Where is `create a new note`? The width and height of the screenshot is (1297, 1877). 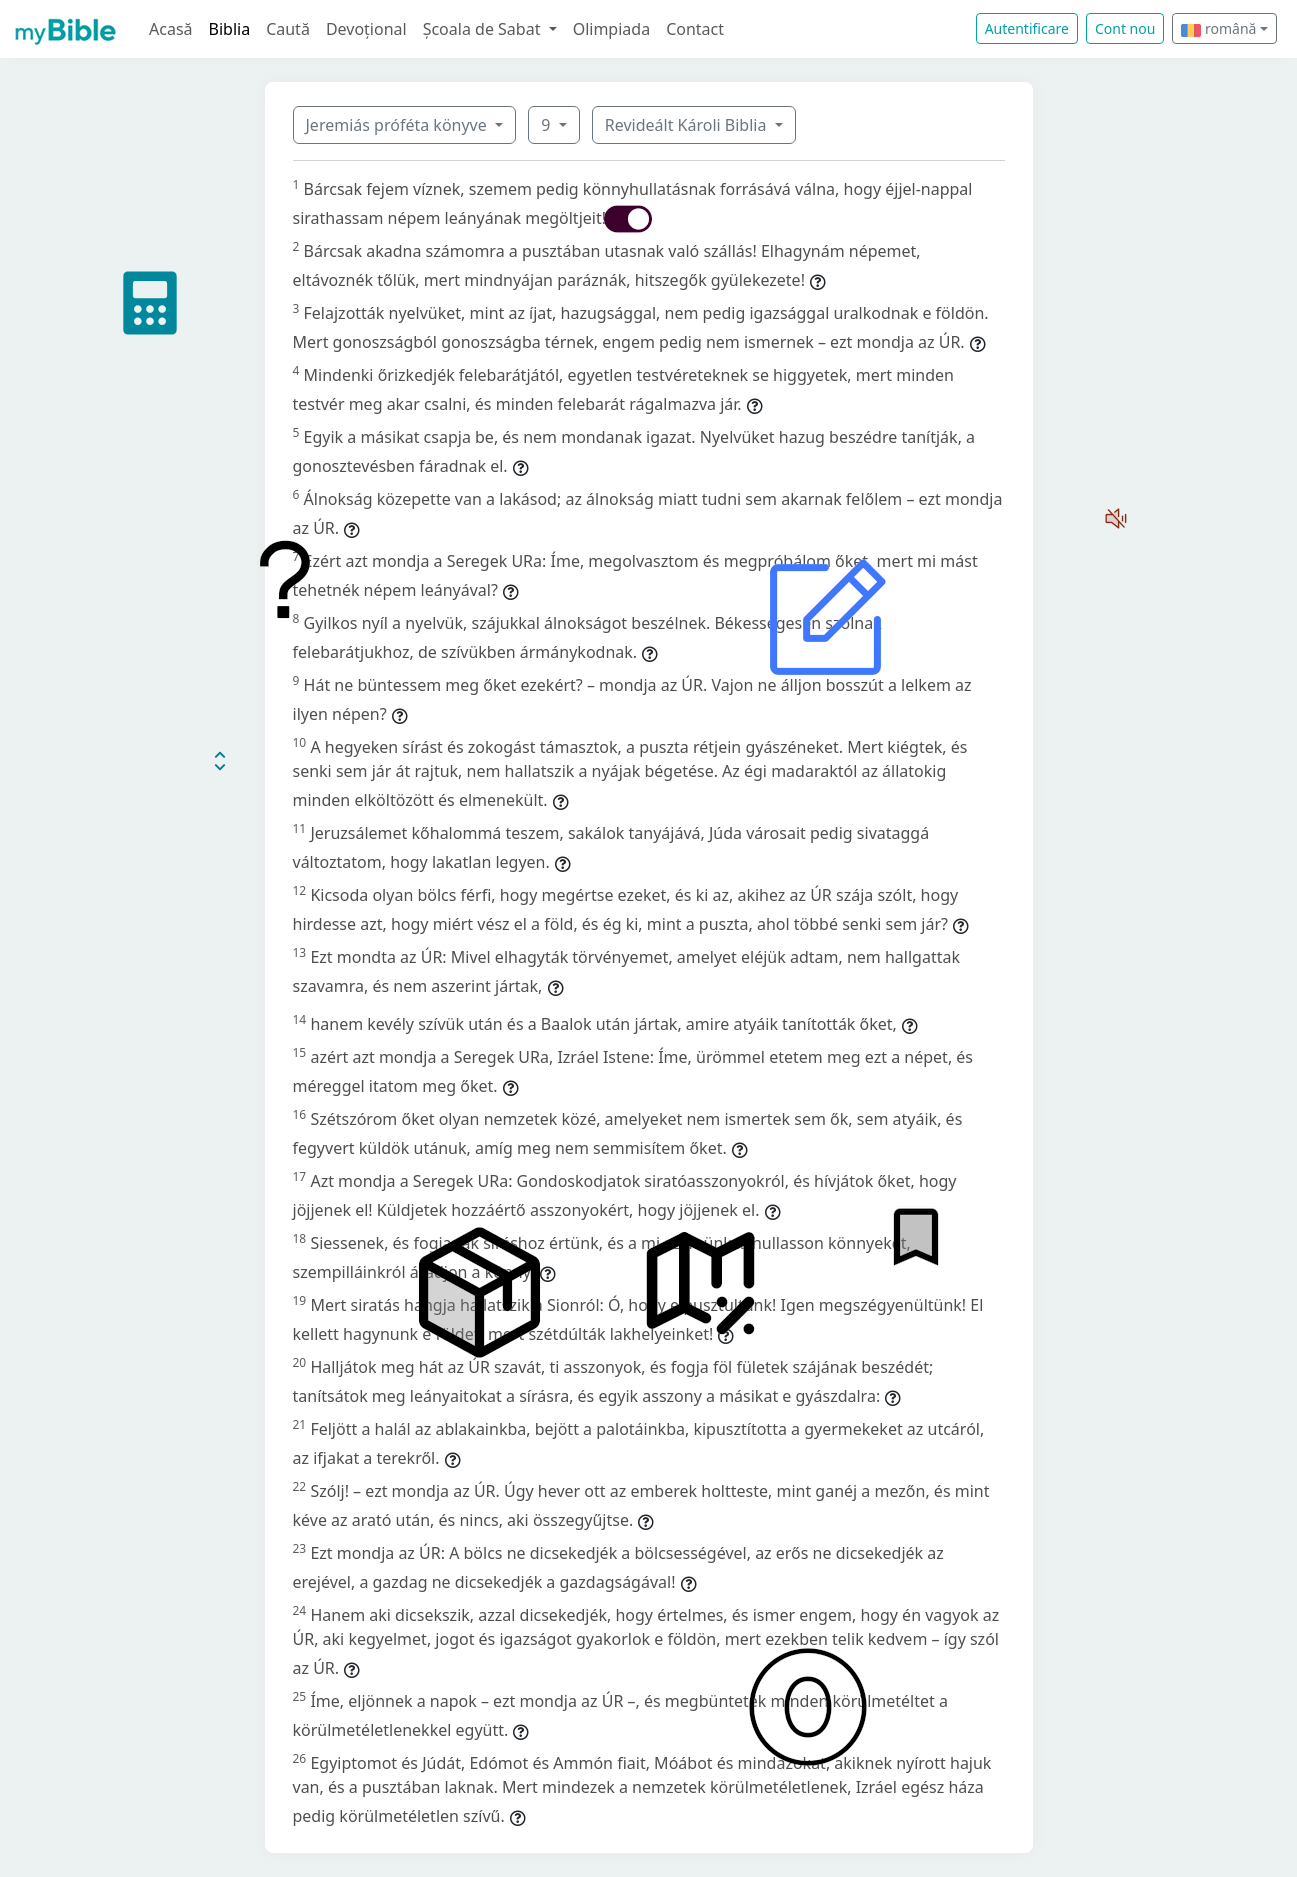
create a new note is located at coordinates (825, 619).